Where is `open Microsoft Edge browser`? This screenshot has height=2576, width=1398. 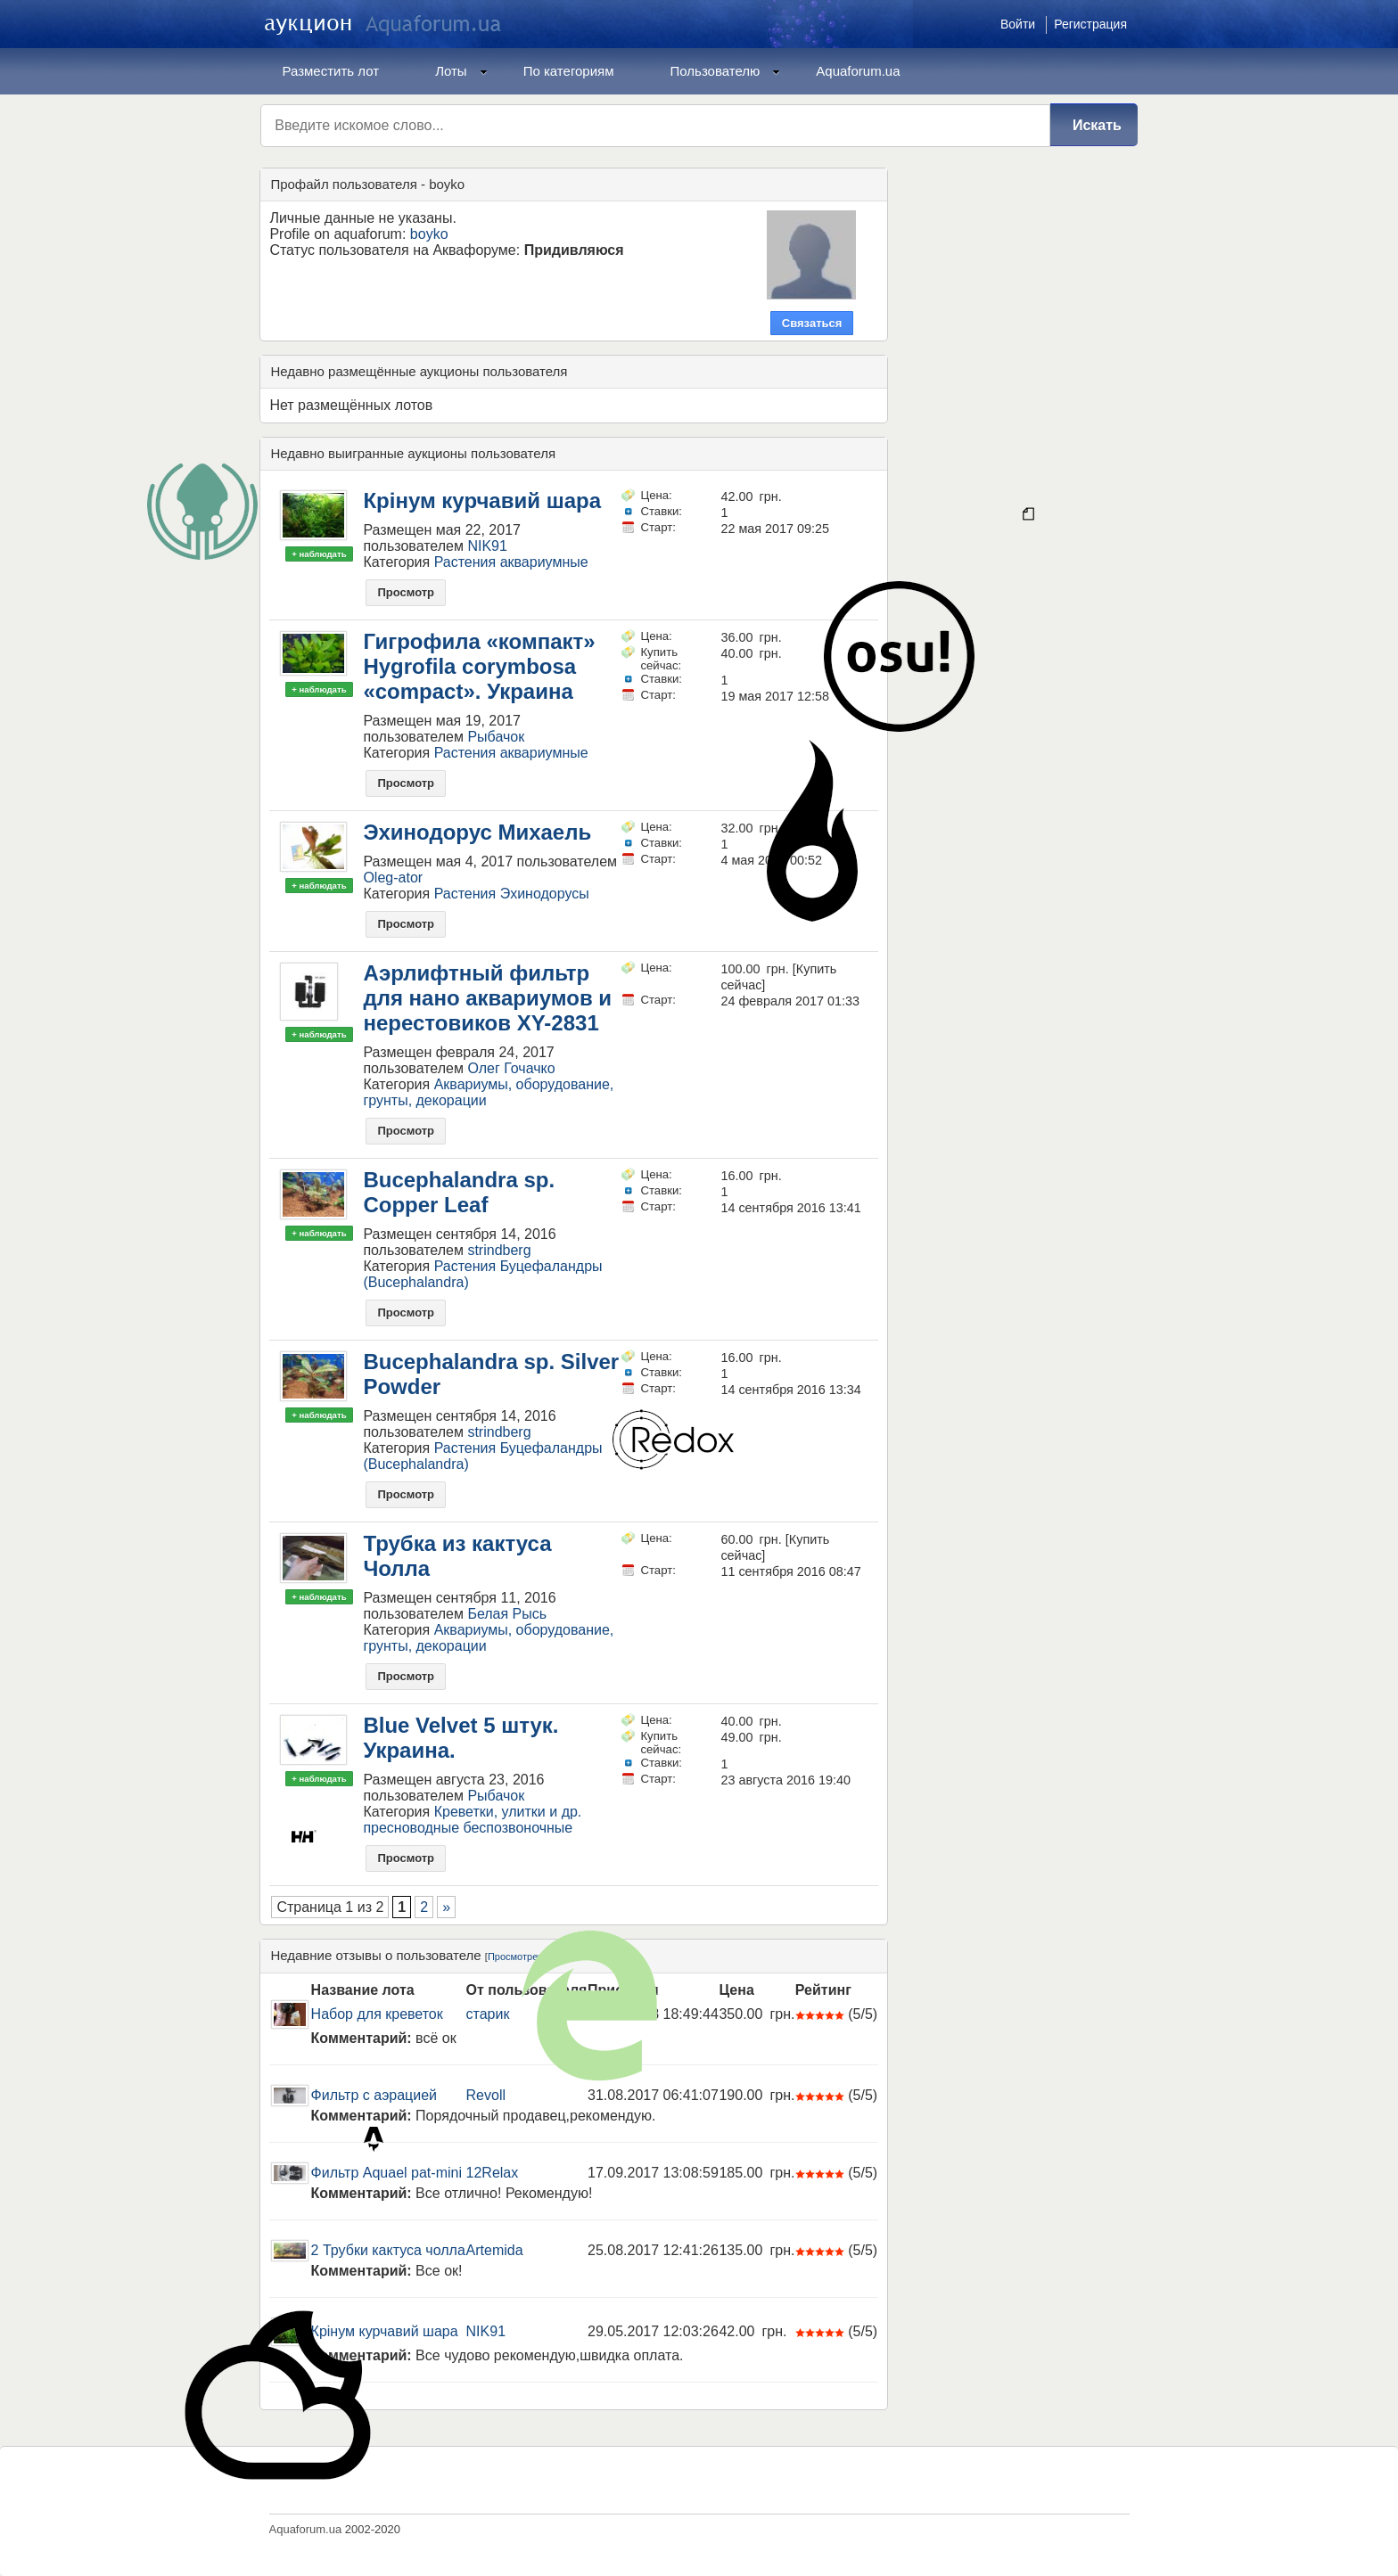
open Microsoft Edge browser is located at coordinates (589, 2006).